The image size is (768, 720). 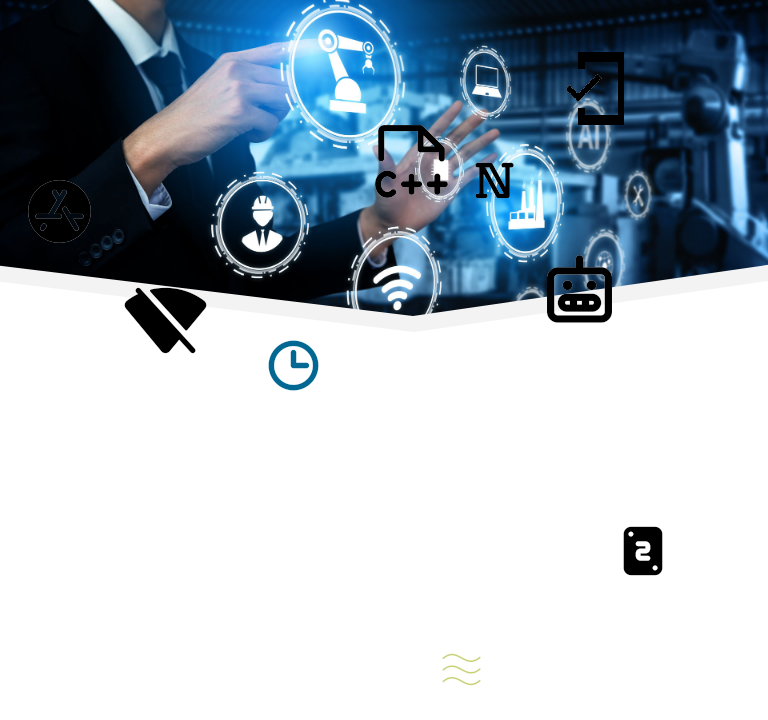 What do you see at coordinates (59, 211) in the screenshot?
I see `open the app store` at bounding box center [59, 211].